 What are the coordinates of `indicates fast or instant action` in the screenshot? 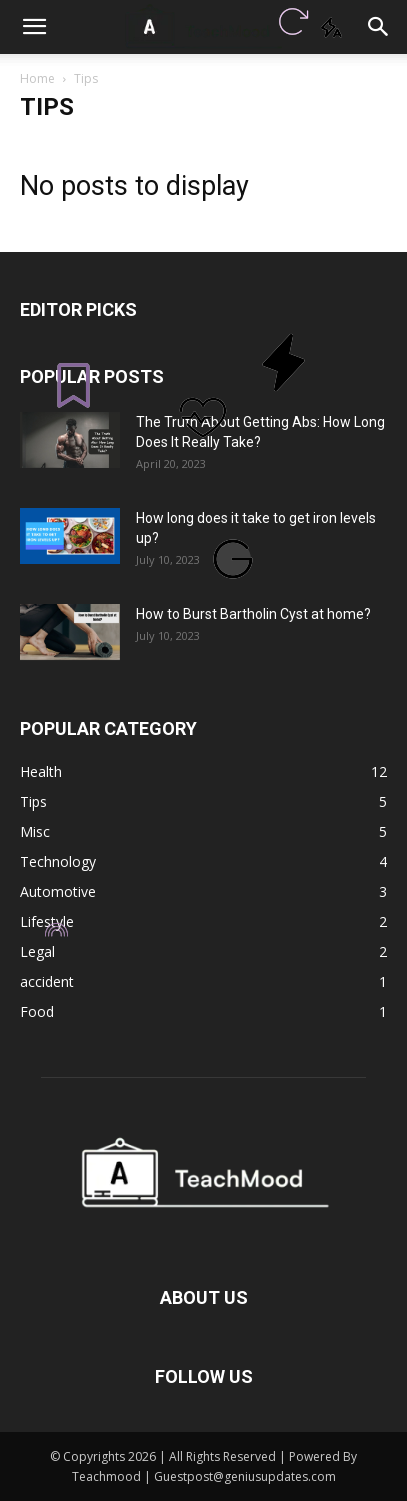 It's located at (283, 362).